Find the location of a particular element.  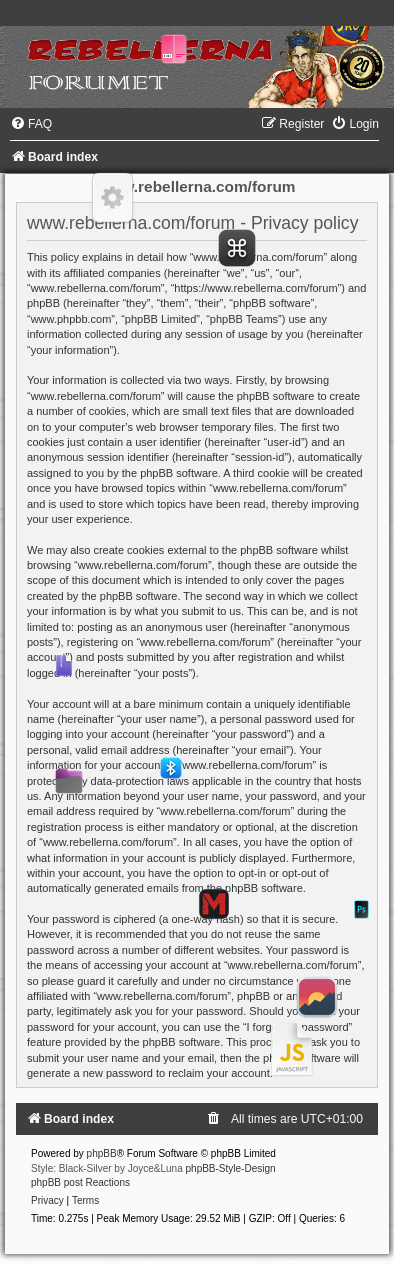

open folder containing files is located at coordinates (69, 781).